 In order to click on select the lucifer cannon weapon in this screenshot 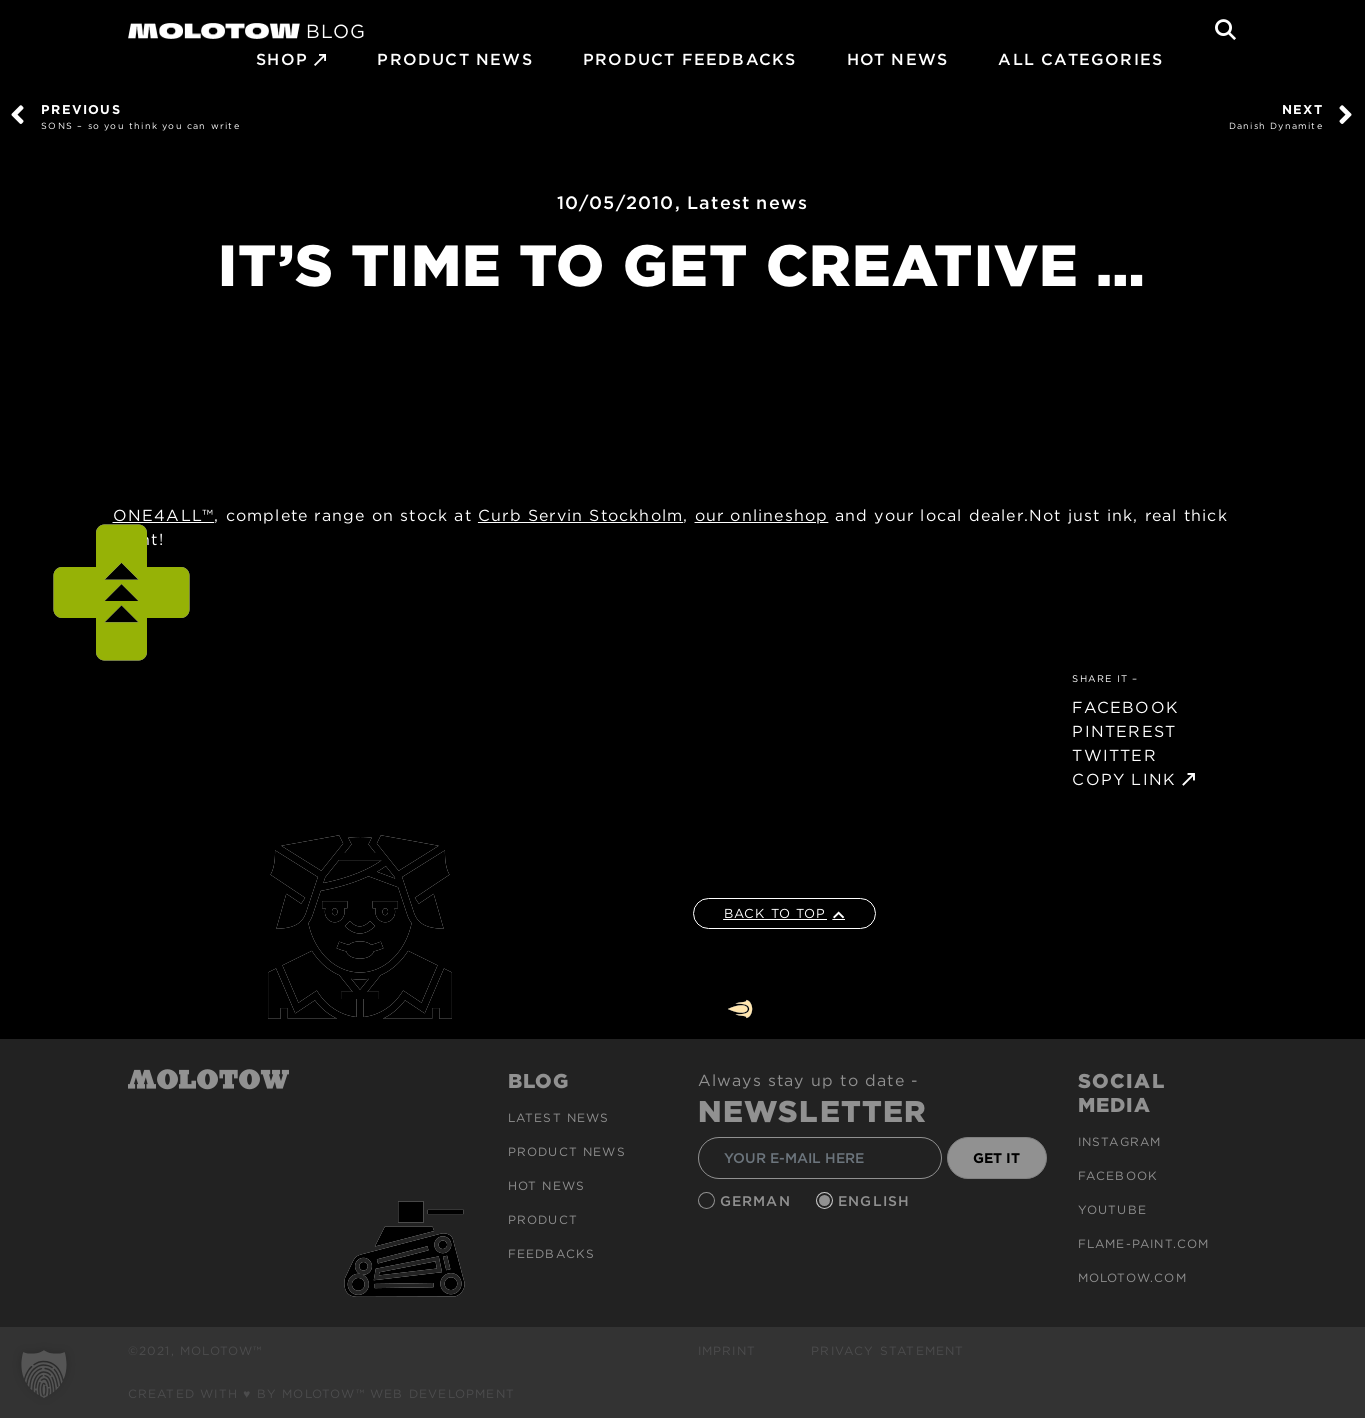, I will do `click(740, 1009)`.